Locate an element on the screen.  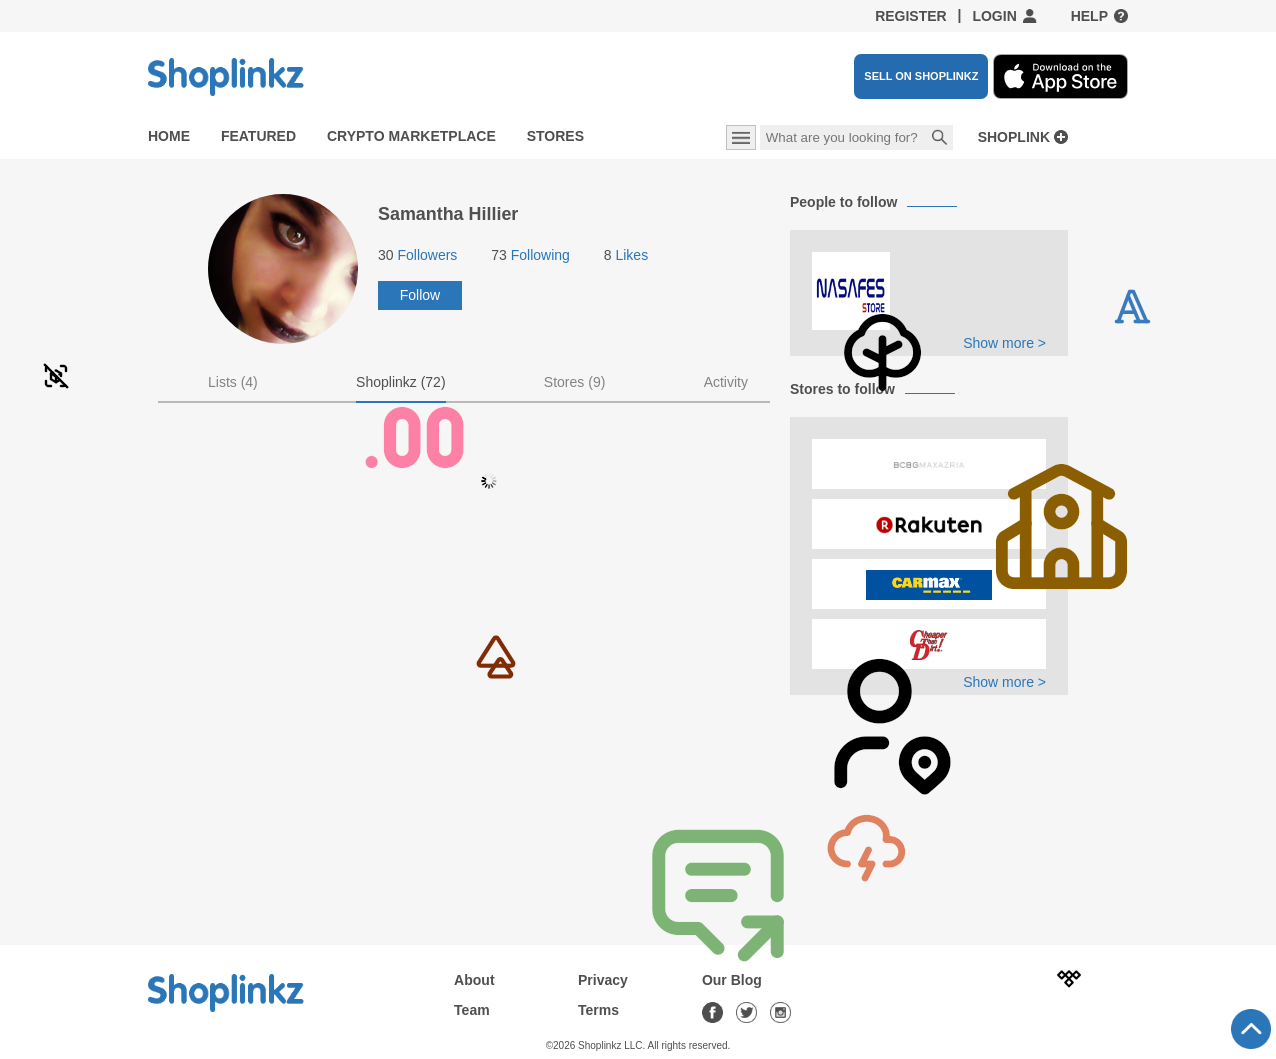
navigate to previous or parent level is located at coordinates (496, 657).